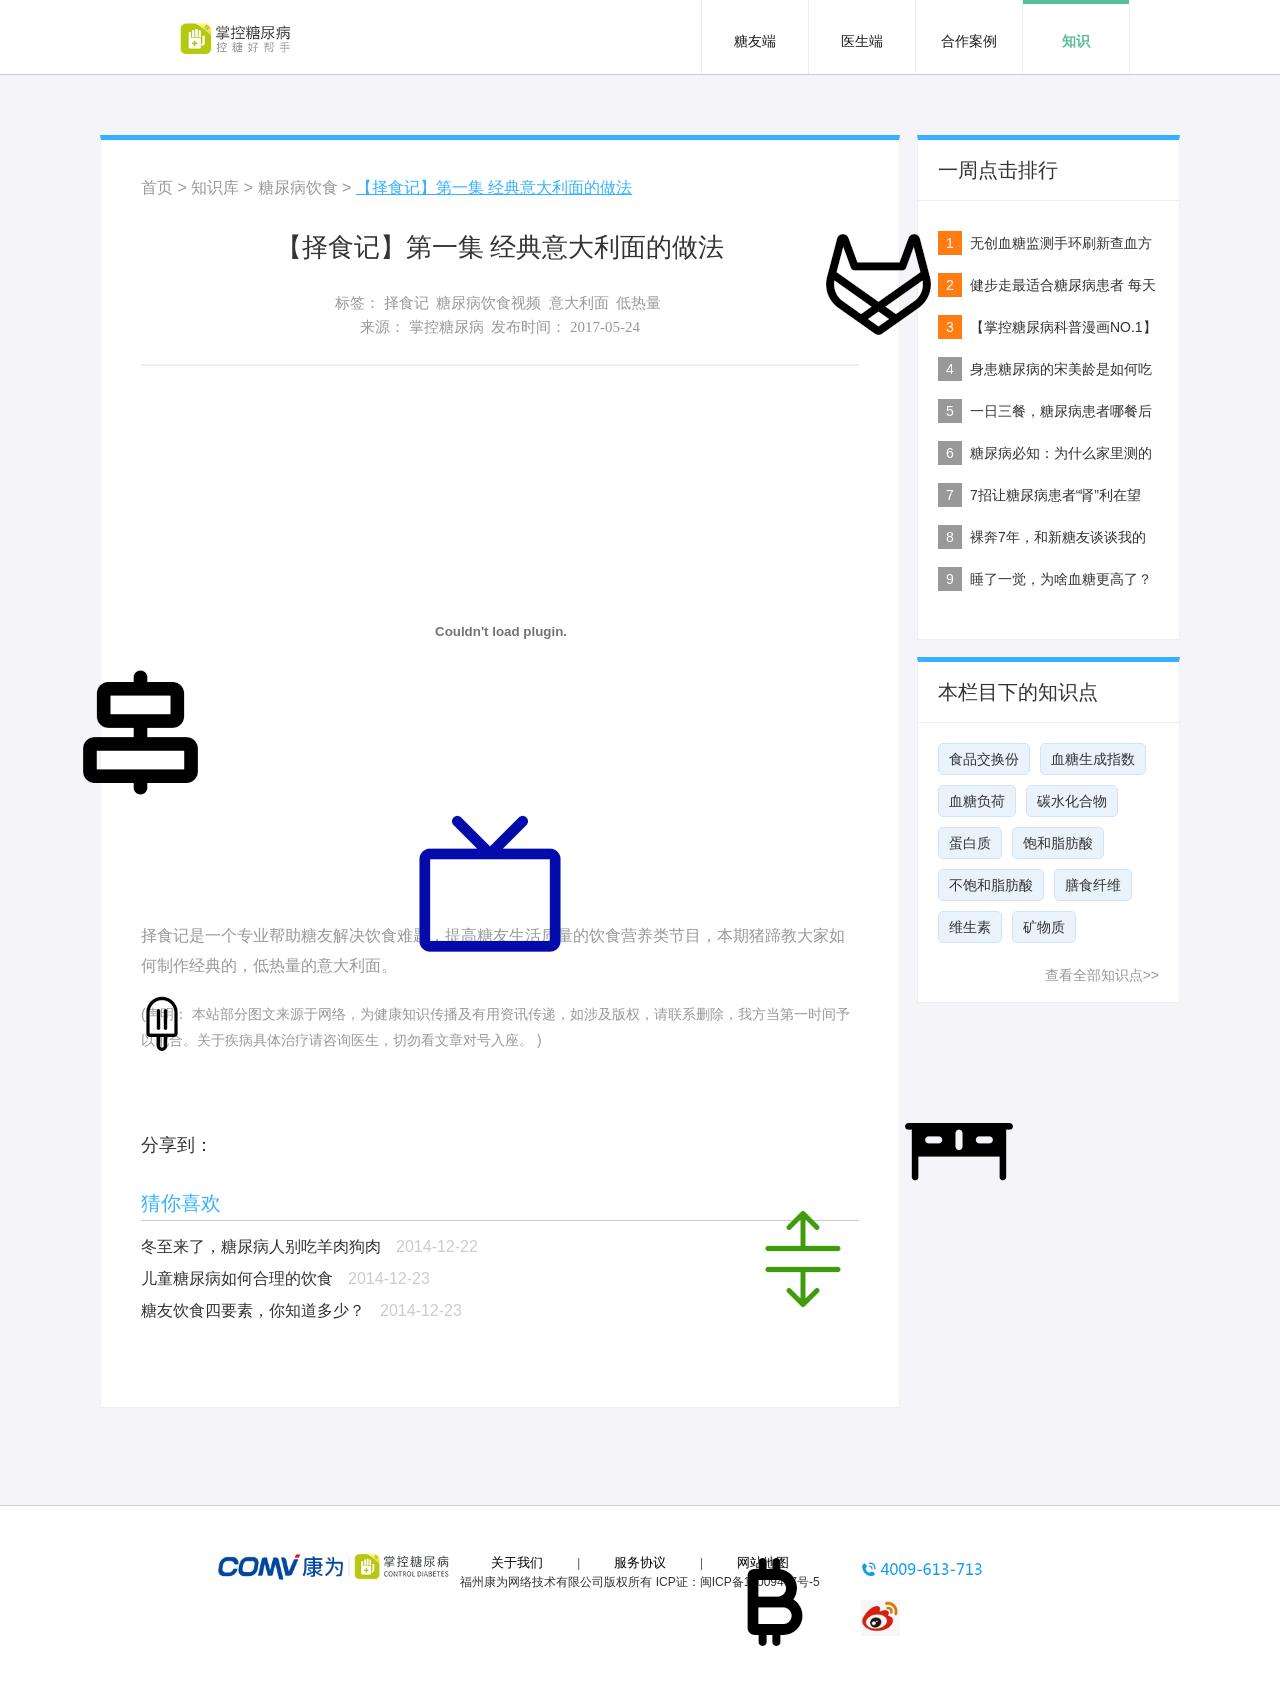  I want to click on align objects to horizontal center, so click(140, 732).